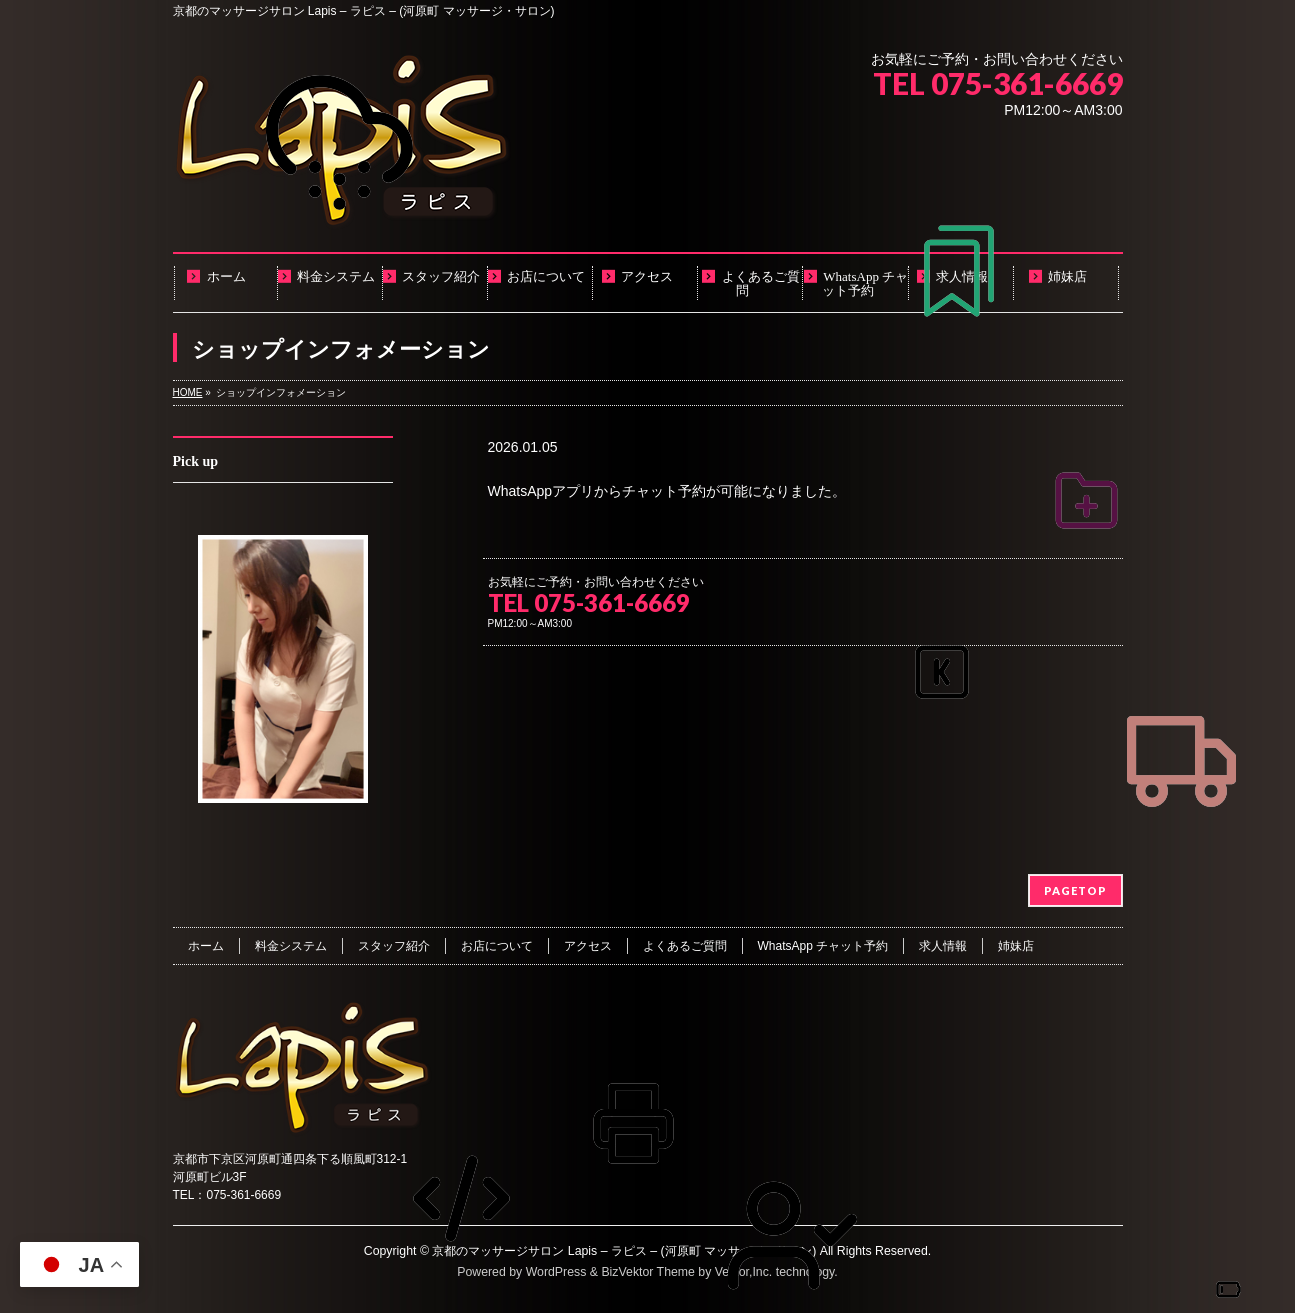 The image size is (1295, 1313). I want to click on print the current document, so click(633, 1123).